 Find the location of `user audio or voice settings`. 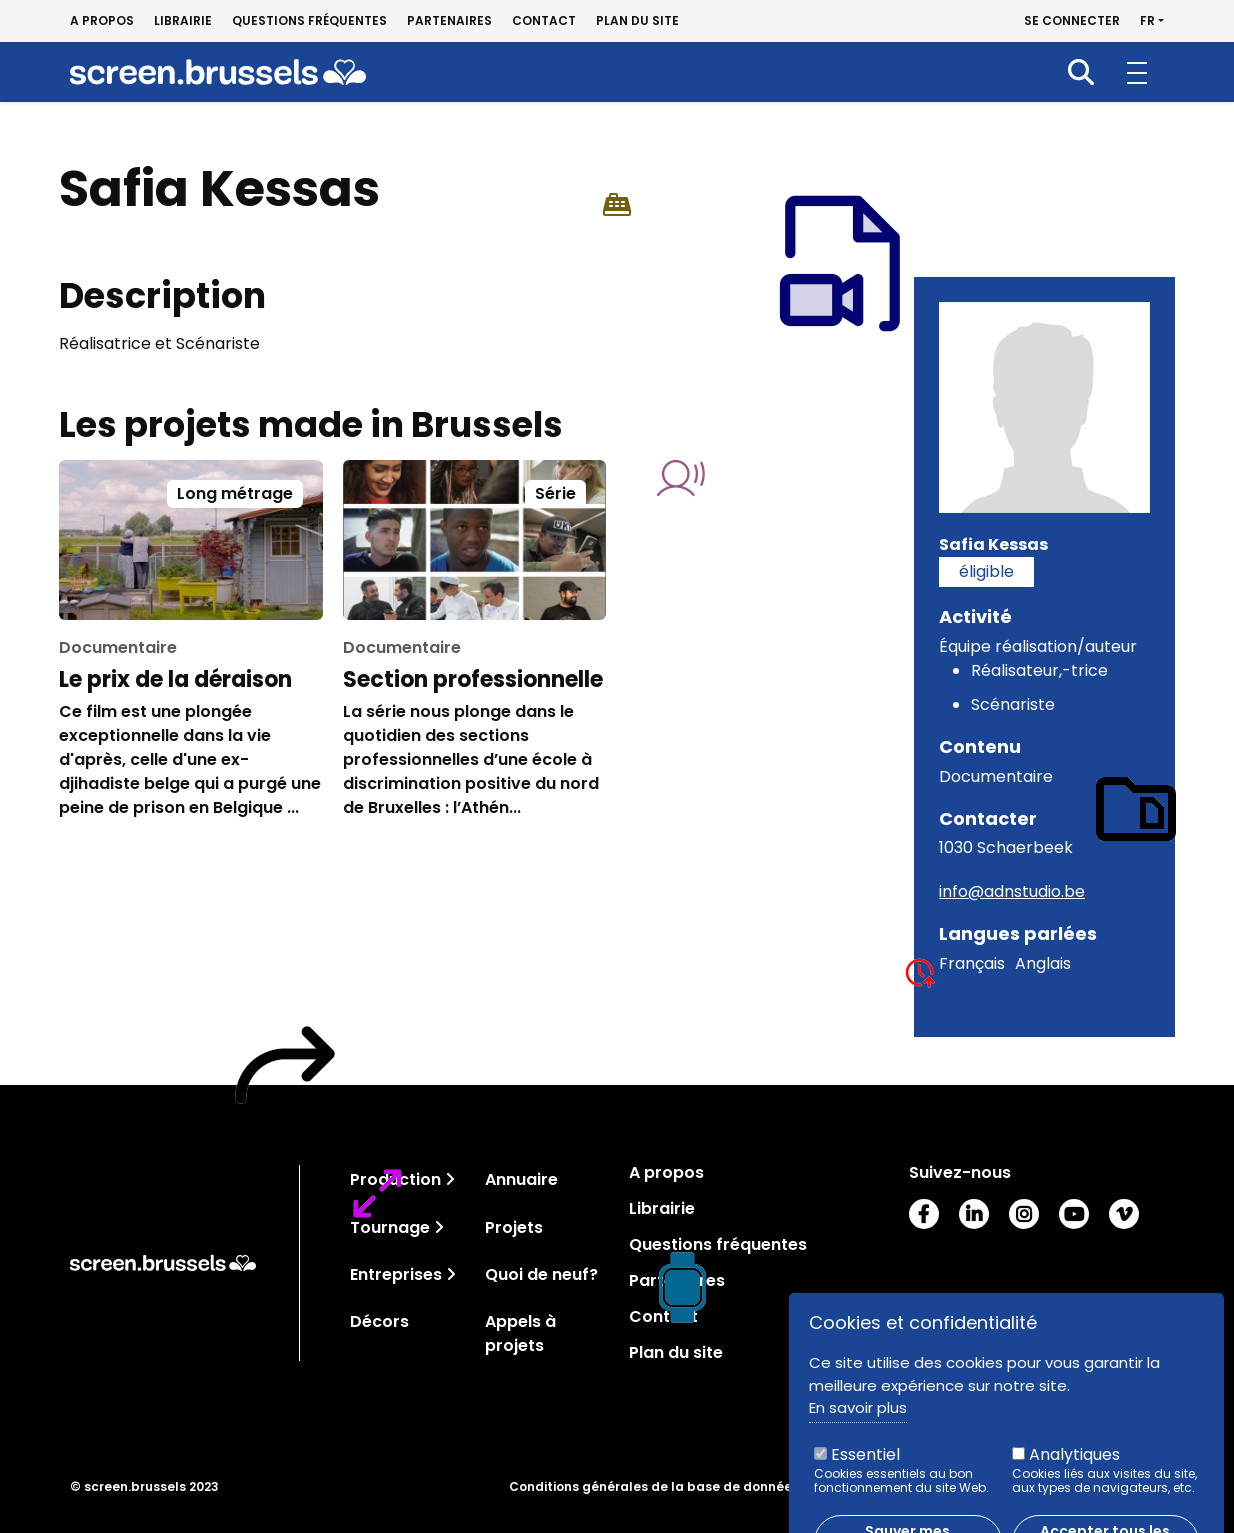

user audio or voice settings is located at coordinates (680, 478).